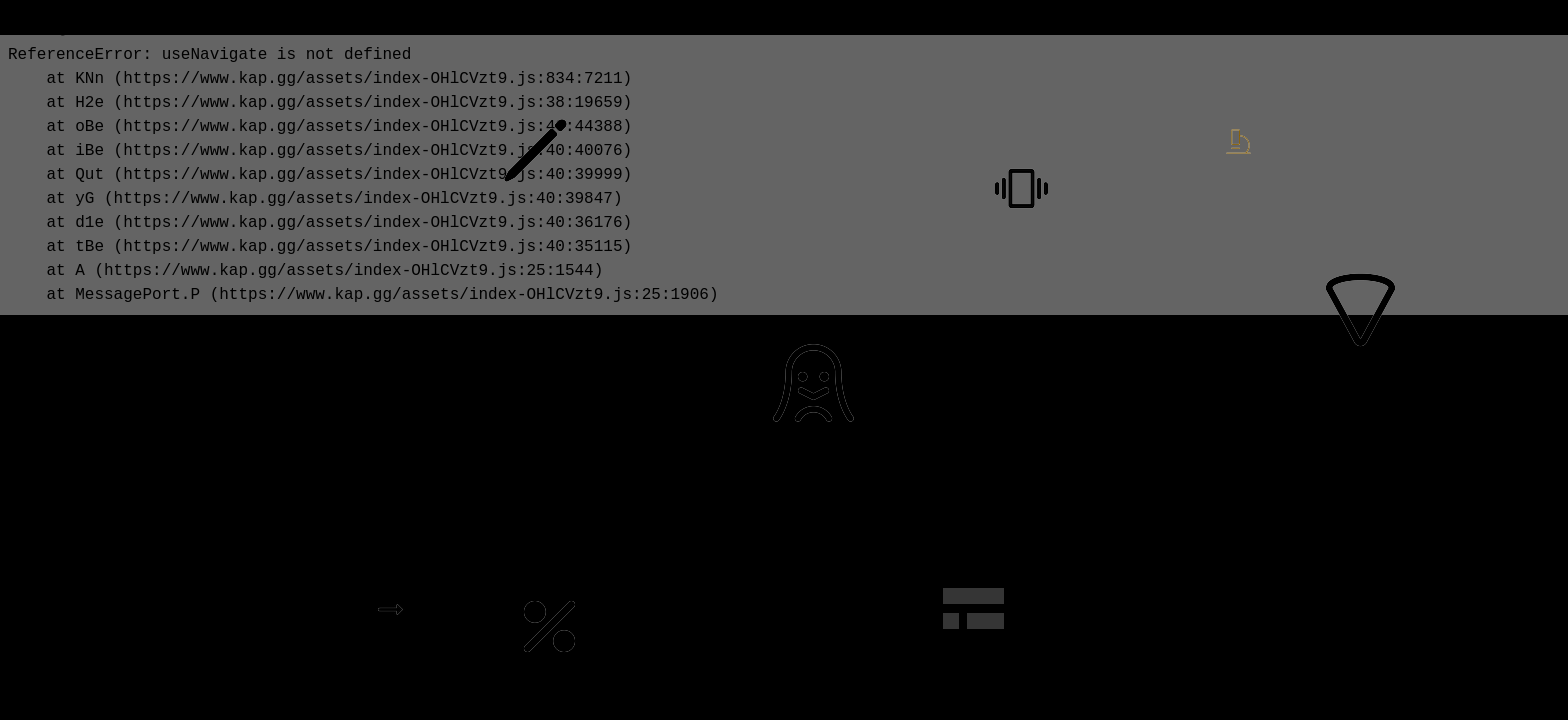  Describe the element at coordinates (549, 626) in the screenshot. I see `view discount or sale information` at that location.